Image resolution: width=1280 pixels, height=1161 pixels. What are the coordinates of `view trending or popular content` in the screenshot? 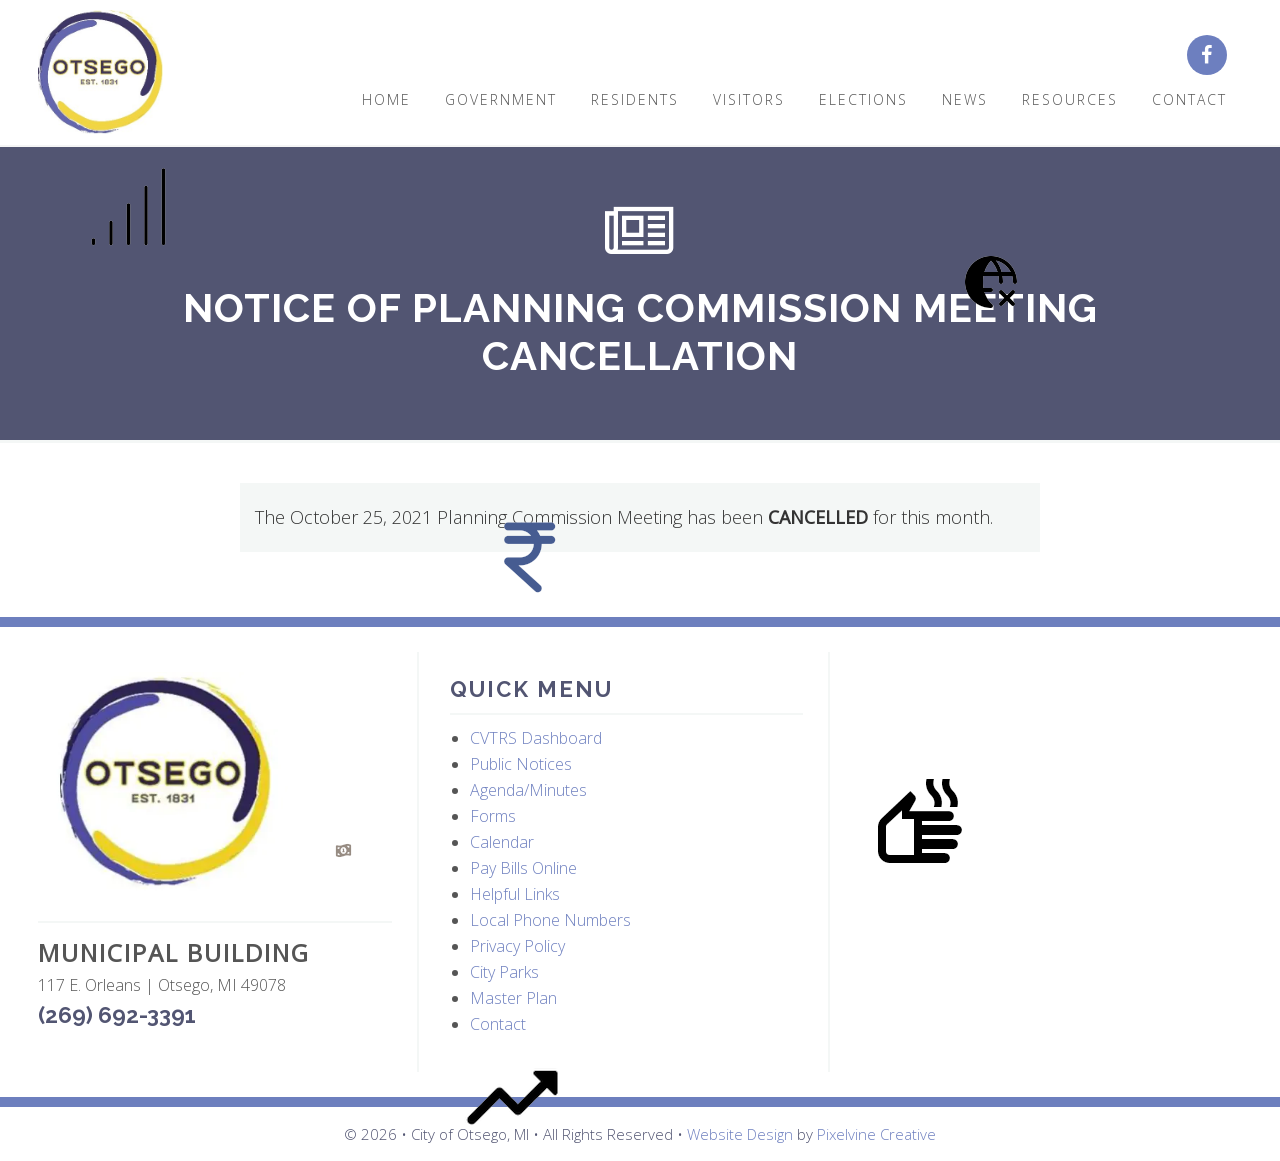 It's located at (511, 1098).